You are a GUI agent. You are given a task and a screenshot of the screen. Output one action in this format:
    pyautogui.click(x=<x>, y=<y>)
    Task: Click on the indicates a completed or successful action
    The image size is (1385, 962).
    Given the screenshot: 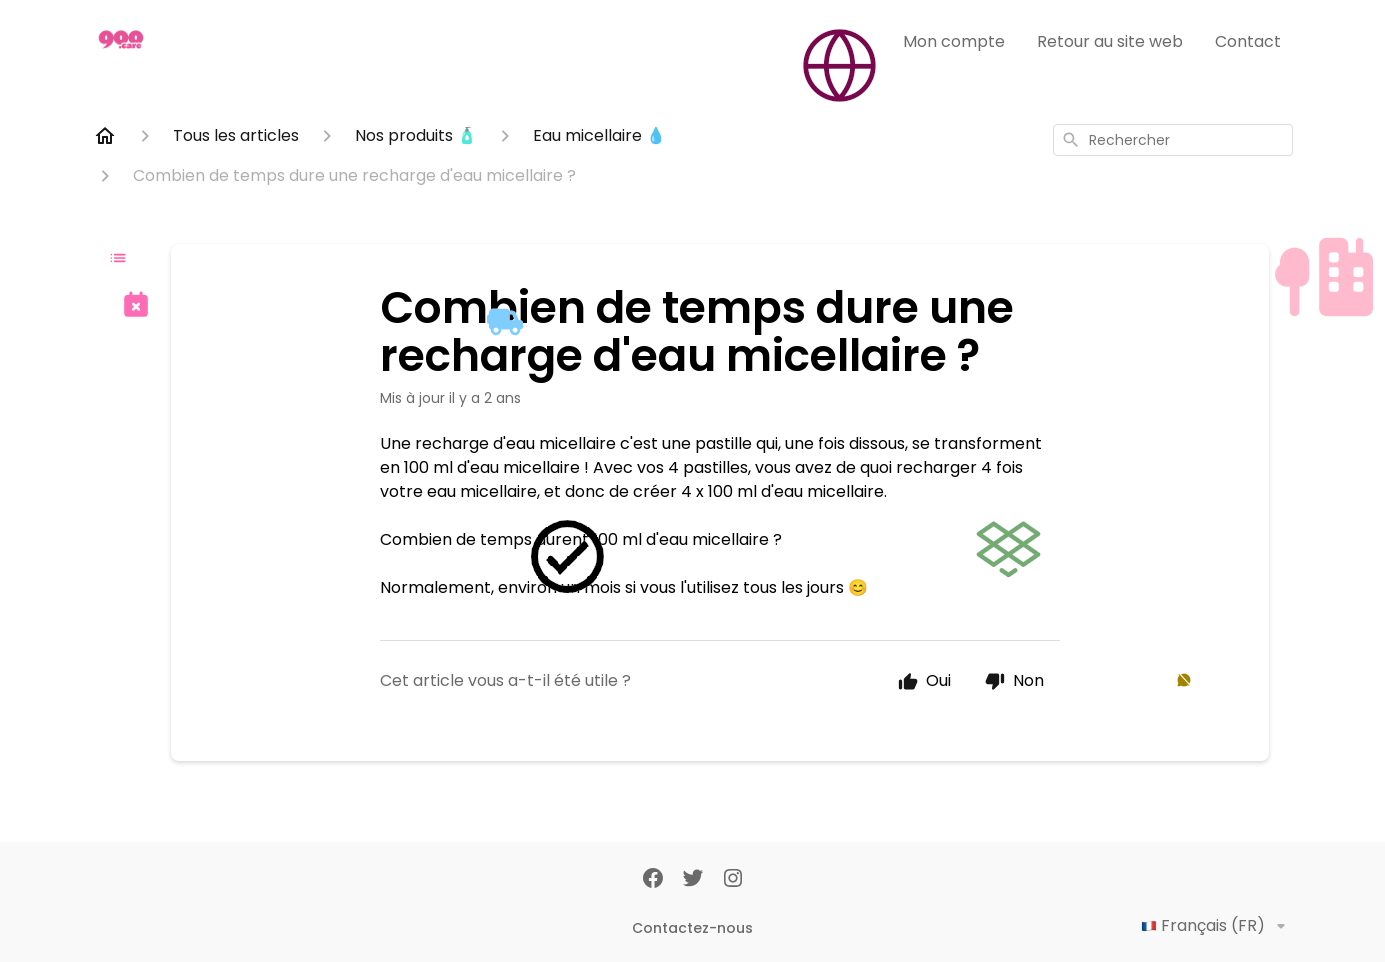 What is the action you would take?
    pyautogui.click(x=567, y=556)
    